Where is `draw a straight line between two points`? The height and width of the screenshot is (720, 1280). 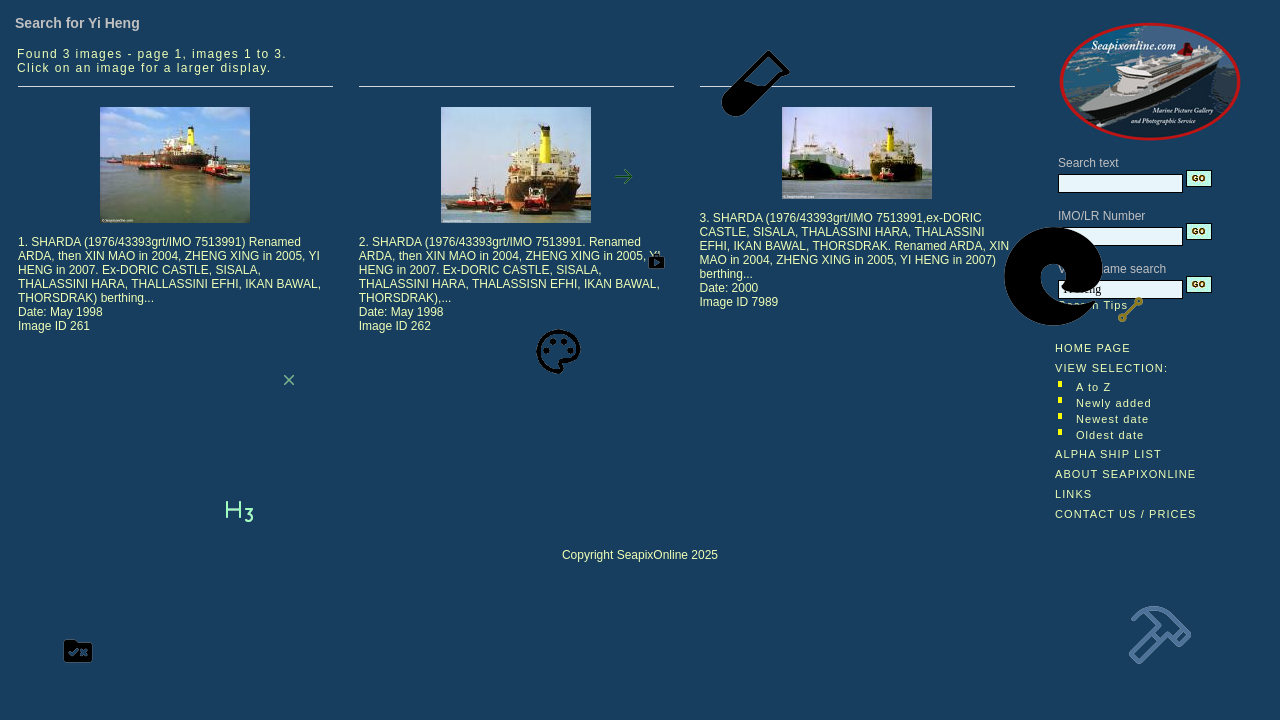
draw a straight line between two points is located at coordinates (1130, 309).